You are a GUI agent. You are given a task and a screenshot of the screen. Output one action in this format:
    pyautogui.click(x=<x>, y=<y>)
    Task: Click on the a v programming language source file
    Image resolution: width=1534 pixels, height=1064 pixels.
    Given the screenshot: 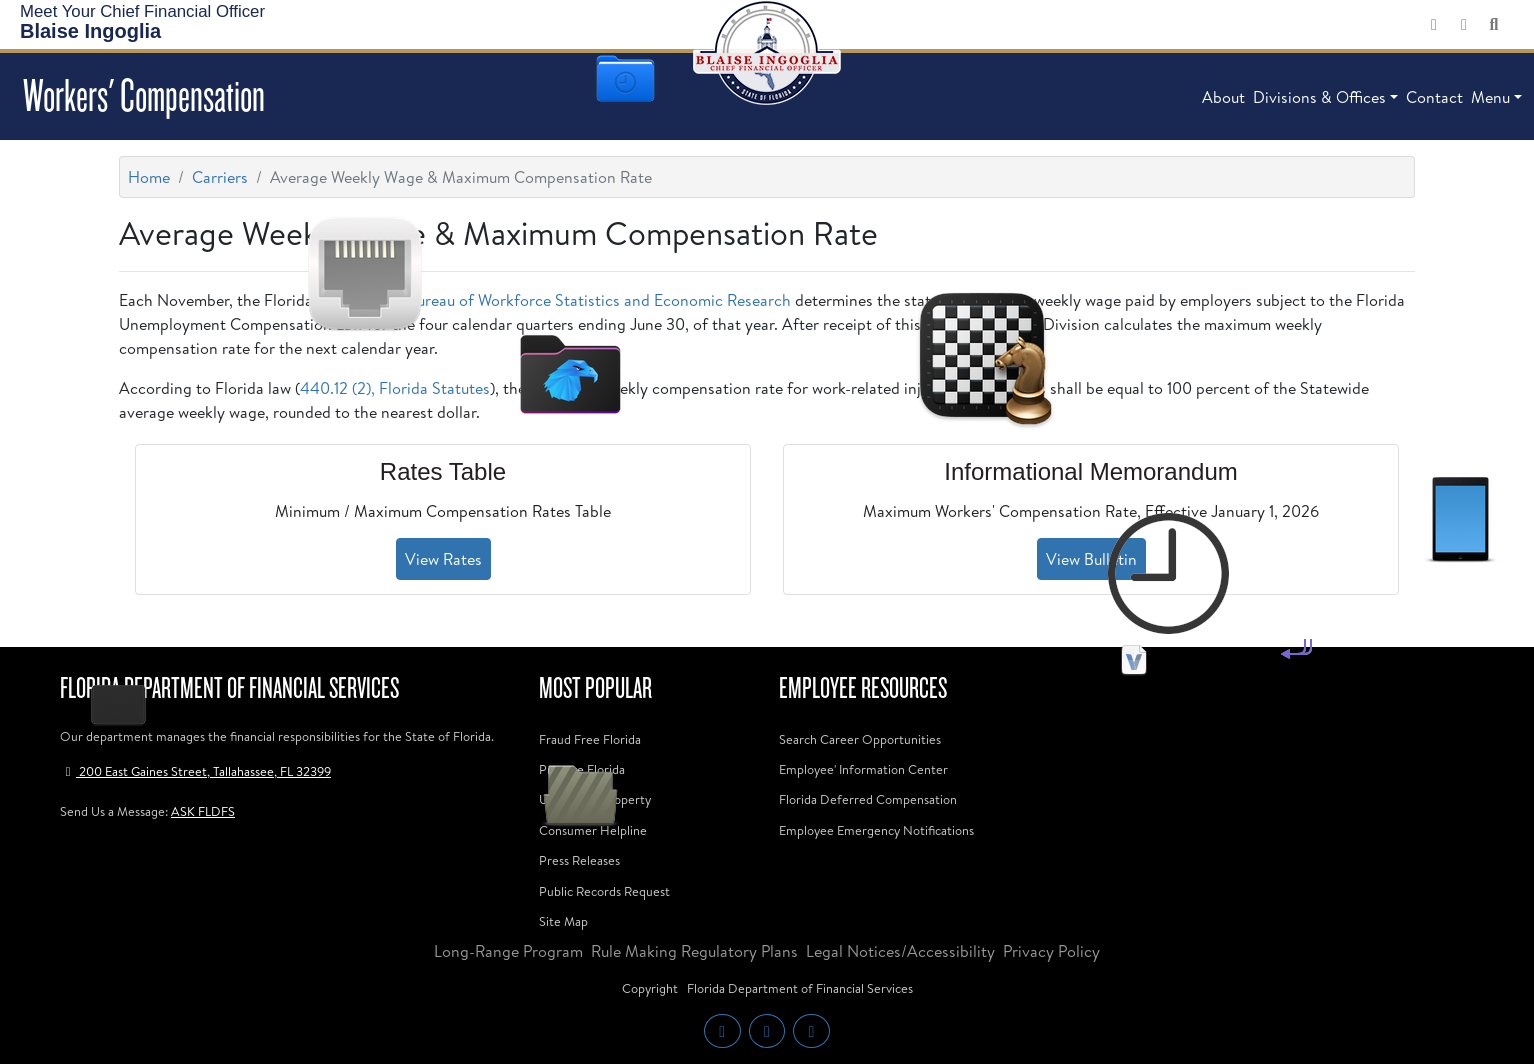 What is the action you would take?
    pyautogui.click(x=1134, y=660)
    